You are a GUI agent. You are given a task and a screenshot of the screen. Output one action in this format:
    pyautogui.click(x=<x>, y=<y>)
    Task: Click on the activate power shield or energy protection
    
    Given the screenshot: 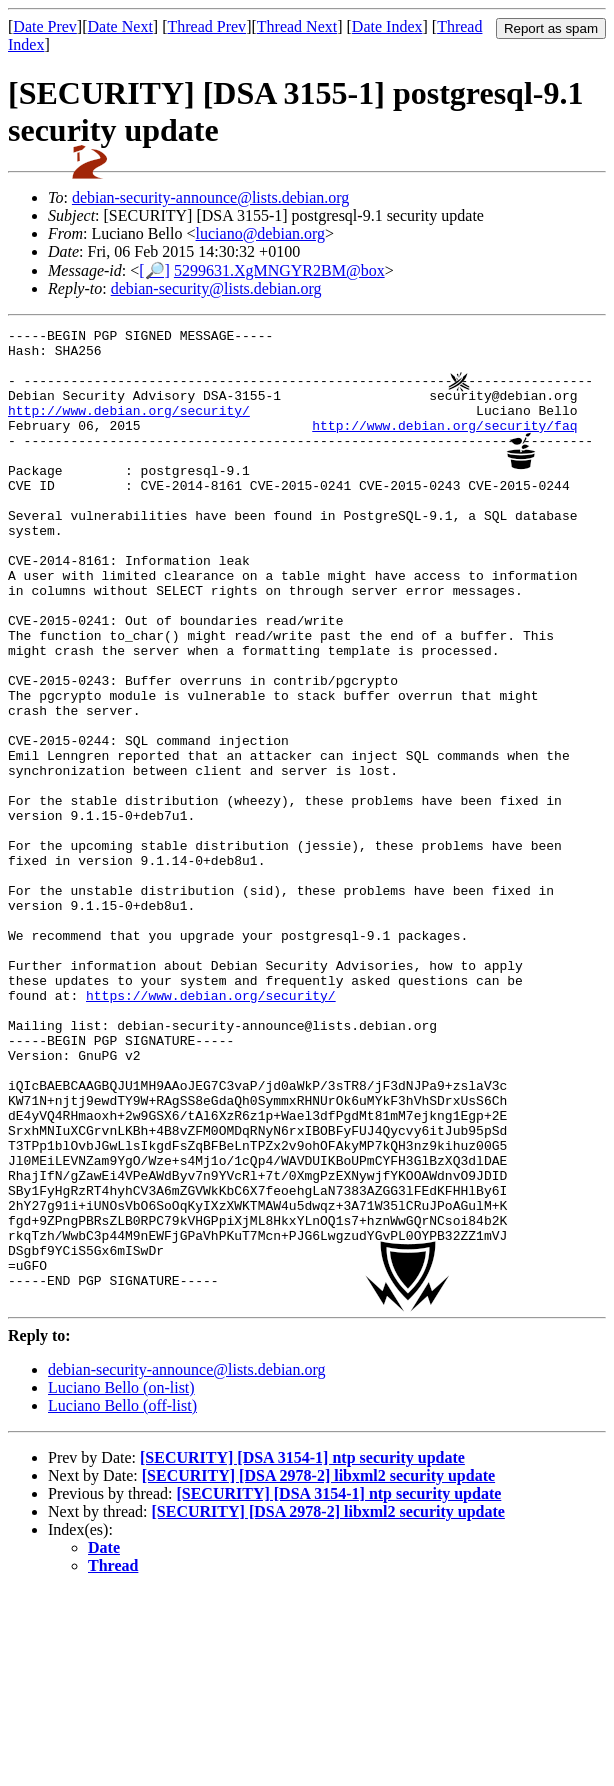 What is the action you would take?
    pyautogui.click(x=407, y=1273)
    